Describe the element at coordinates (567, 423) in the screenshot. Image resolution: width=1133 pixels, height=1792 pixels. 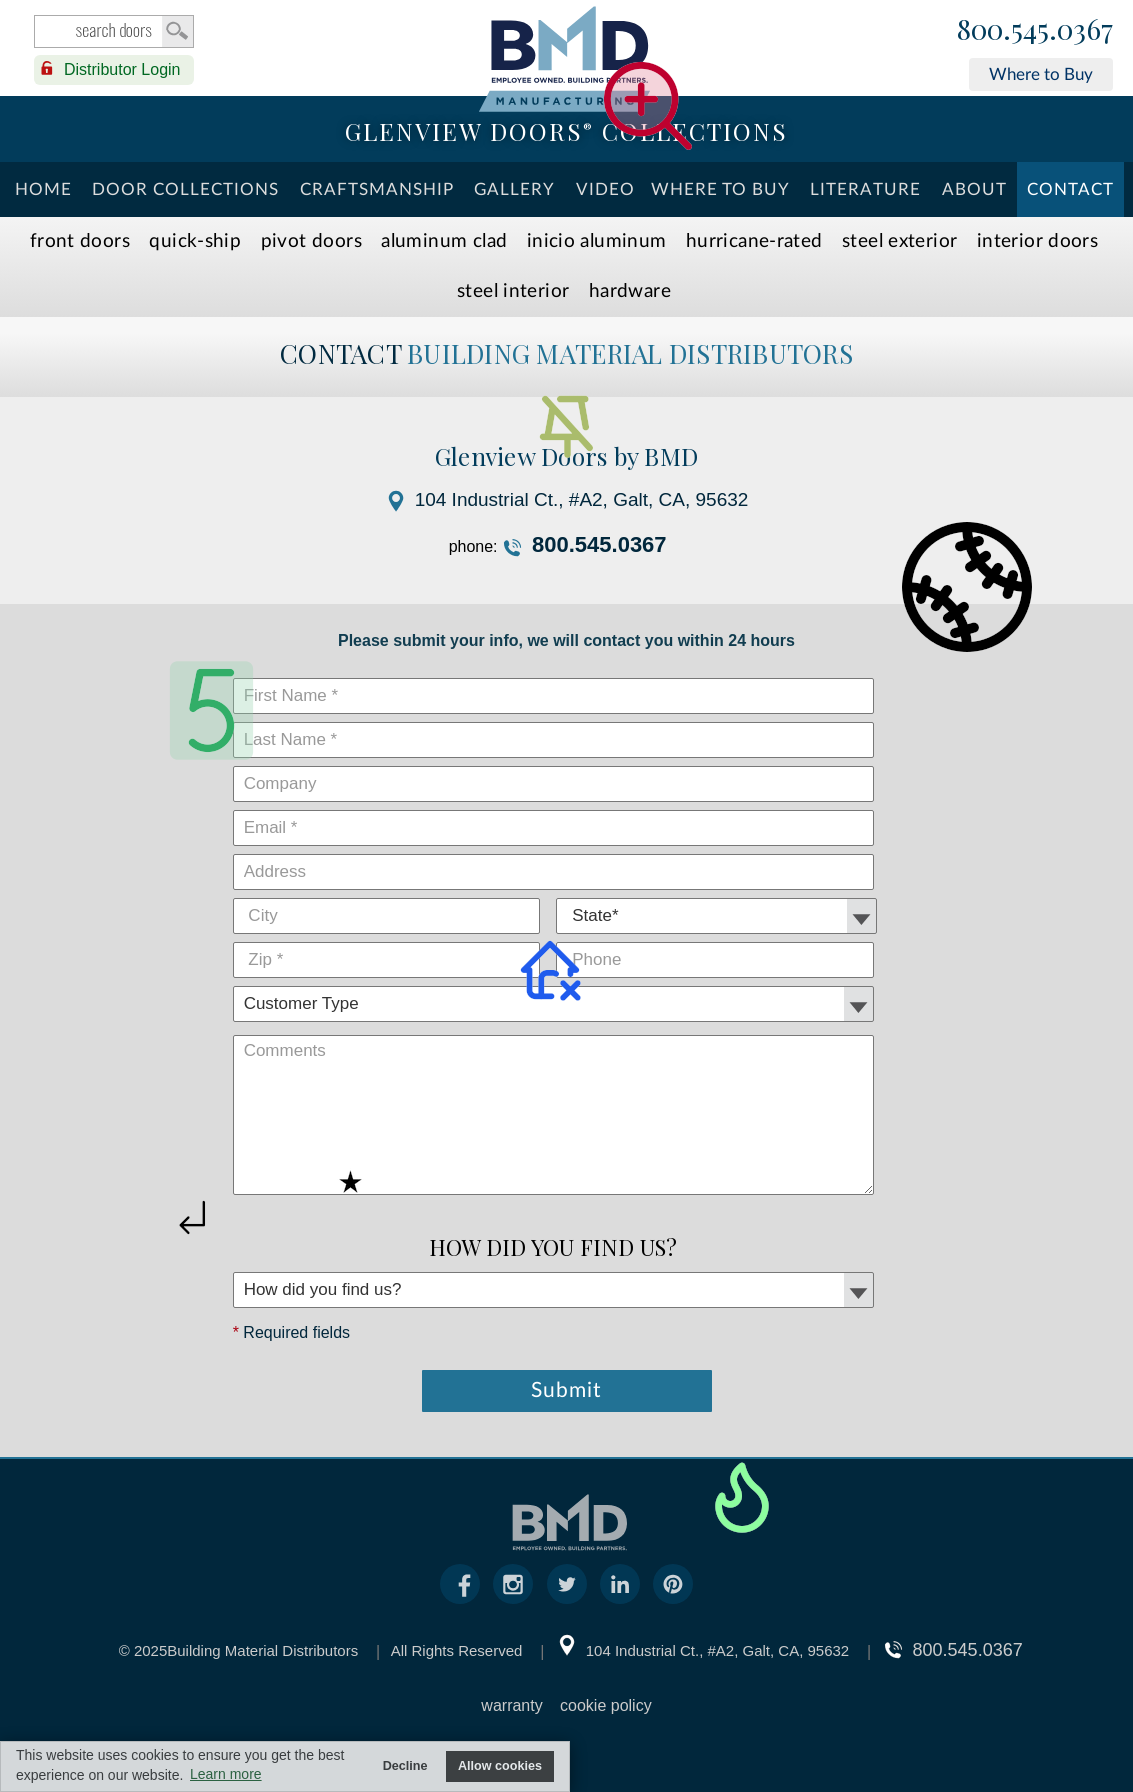
I see `unpin an item from your saved collection` at that location.